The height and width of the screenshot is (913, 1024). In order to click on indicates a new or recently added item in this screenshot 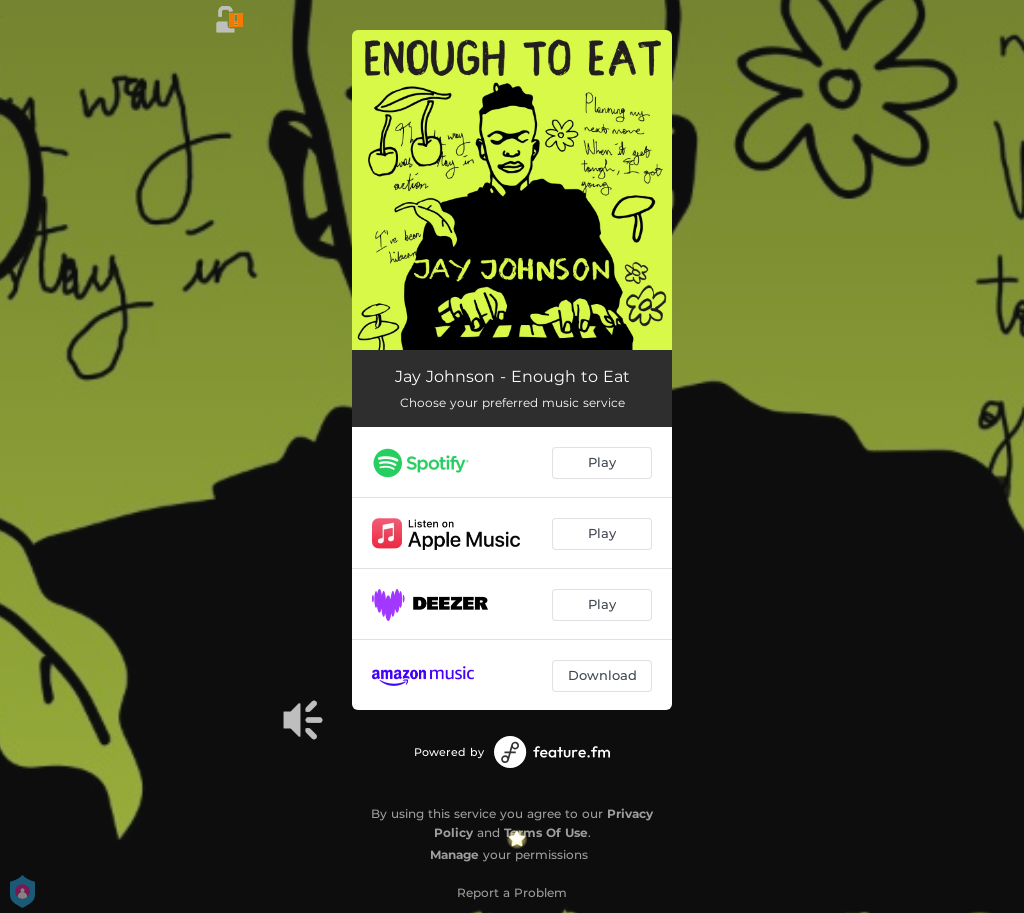, I will do `click(516, 839)`.